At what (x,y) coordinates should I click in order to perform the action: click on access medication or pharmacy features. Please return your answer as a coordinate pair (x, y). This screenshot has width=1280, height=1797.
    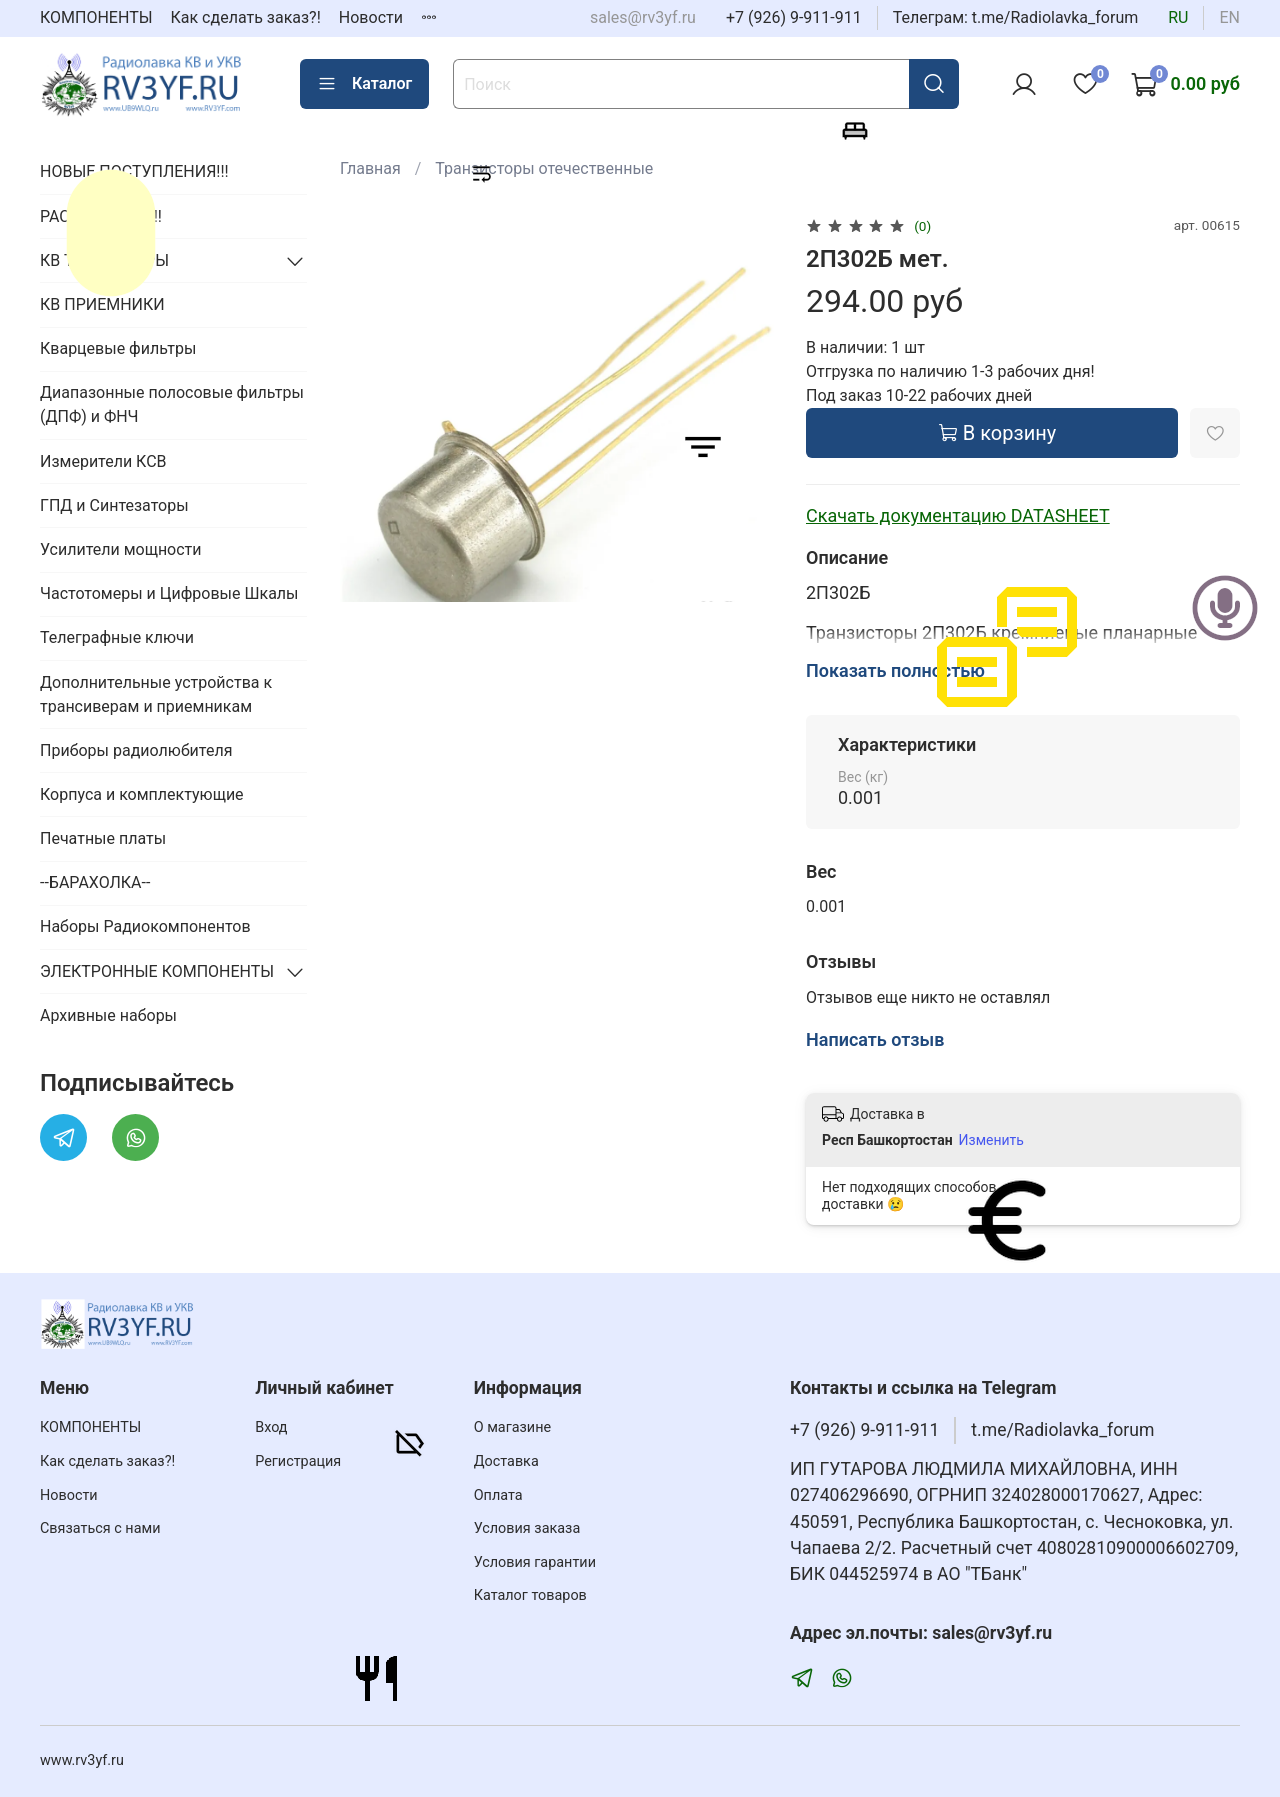
    Looking at the image, I should click on (111, 233).